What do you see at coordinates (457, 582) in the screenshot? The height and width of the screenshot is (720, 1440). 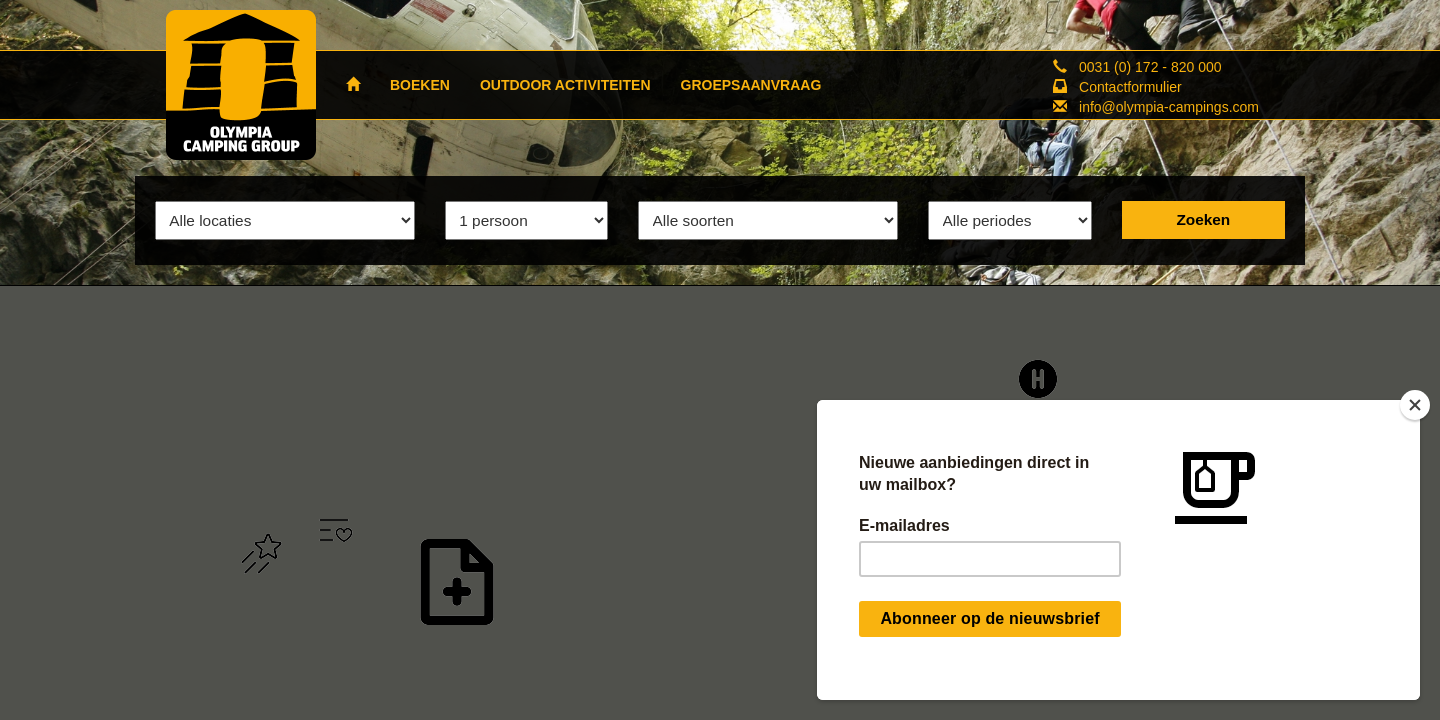 I see `create a new file` at bounding box center [457, 582].